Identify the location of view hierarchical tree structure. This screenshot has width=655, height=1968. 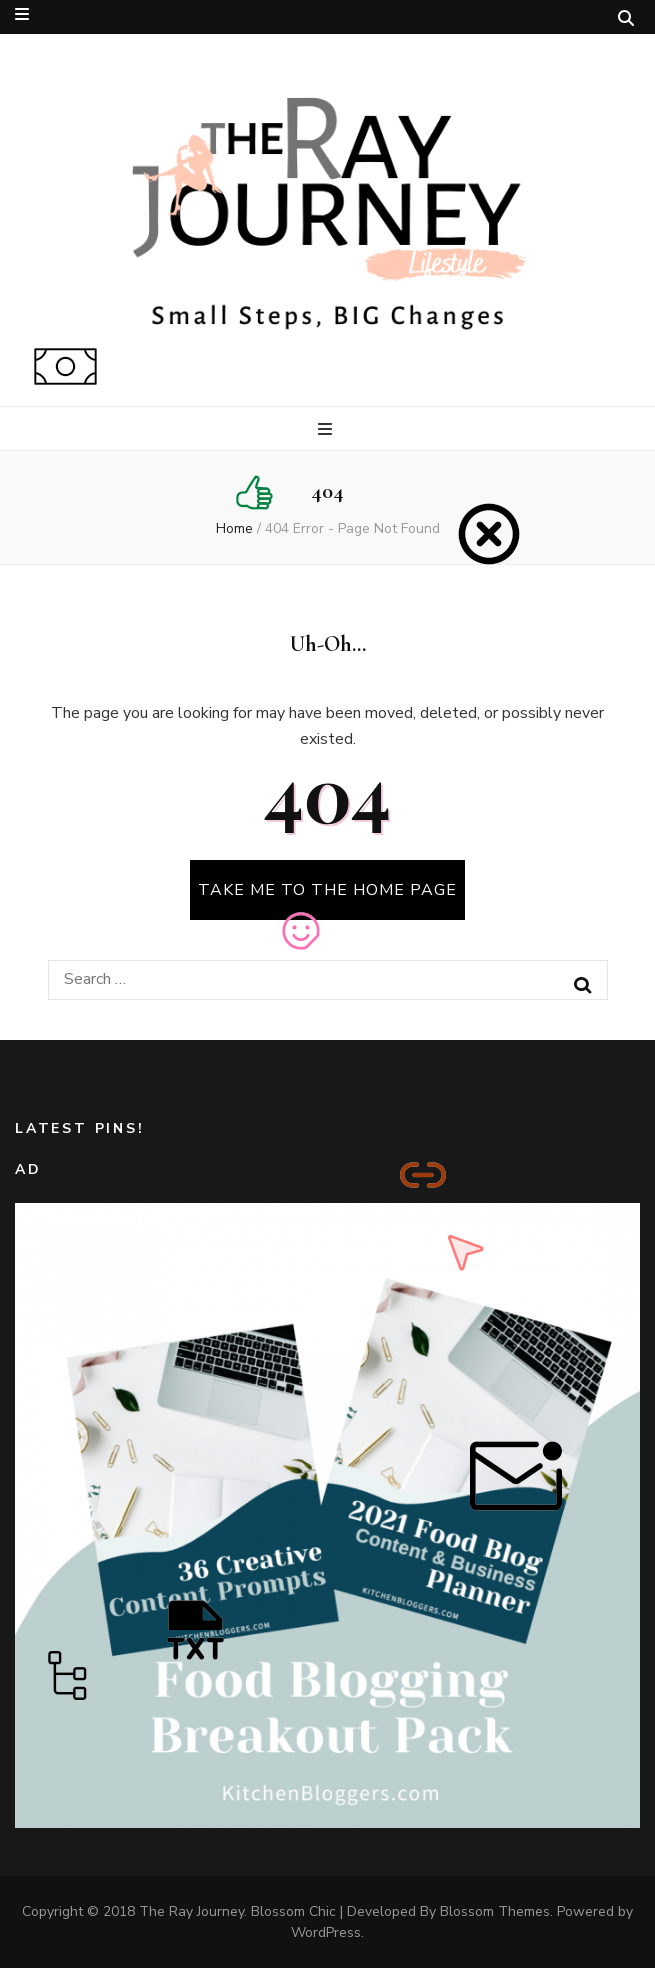
(65, 1675).